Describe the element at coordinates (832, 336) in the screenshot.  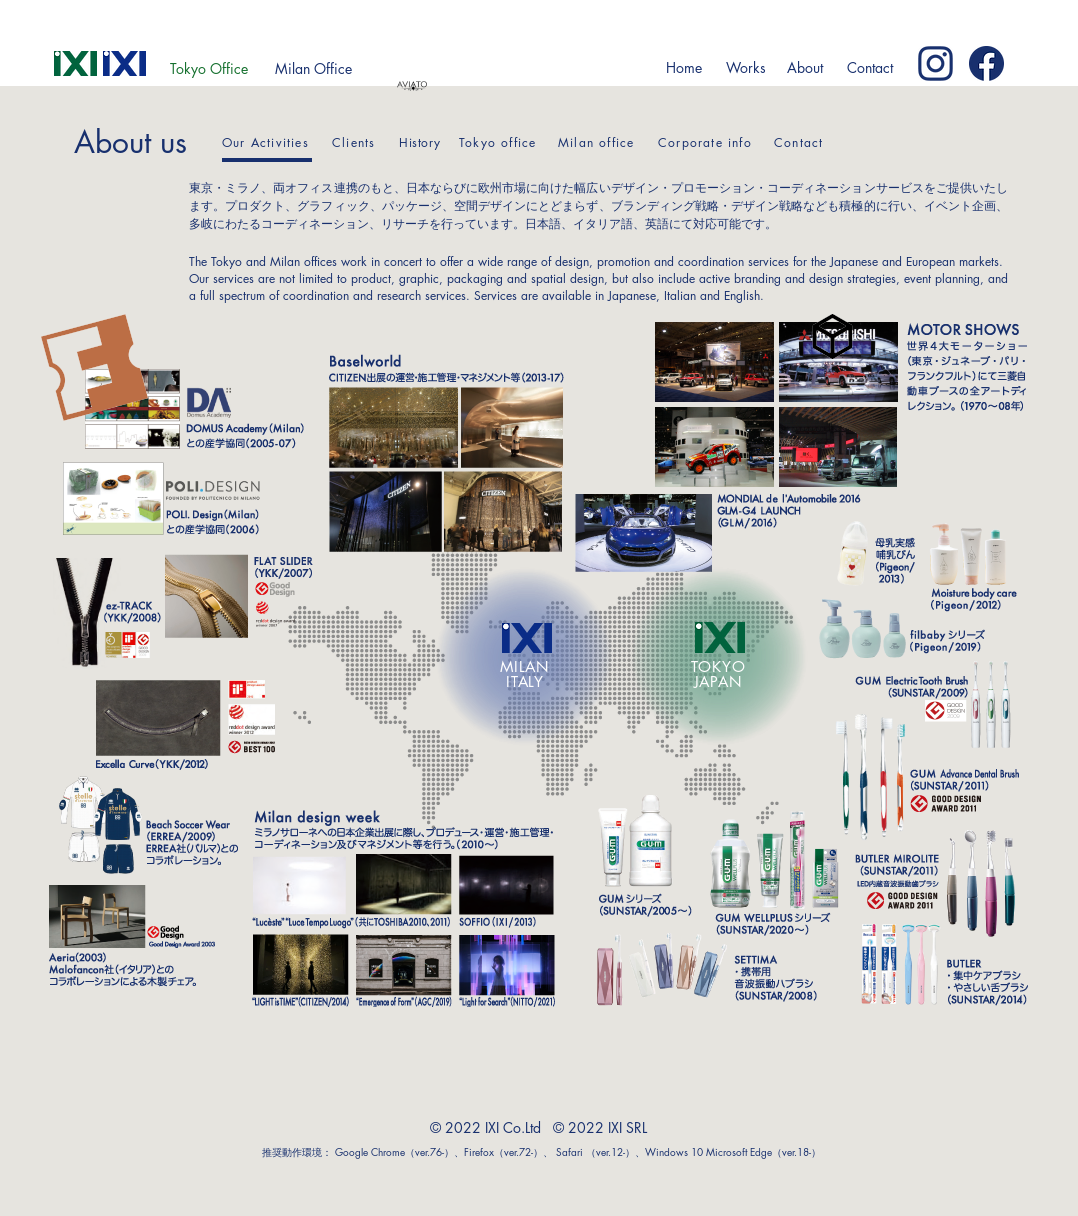
I see `open Hack The Box platform` at that location.